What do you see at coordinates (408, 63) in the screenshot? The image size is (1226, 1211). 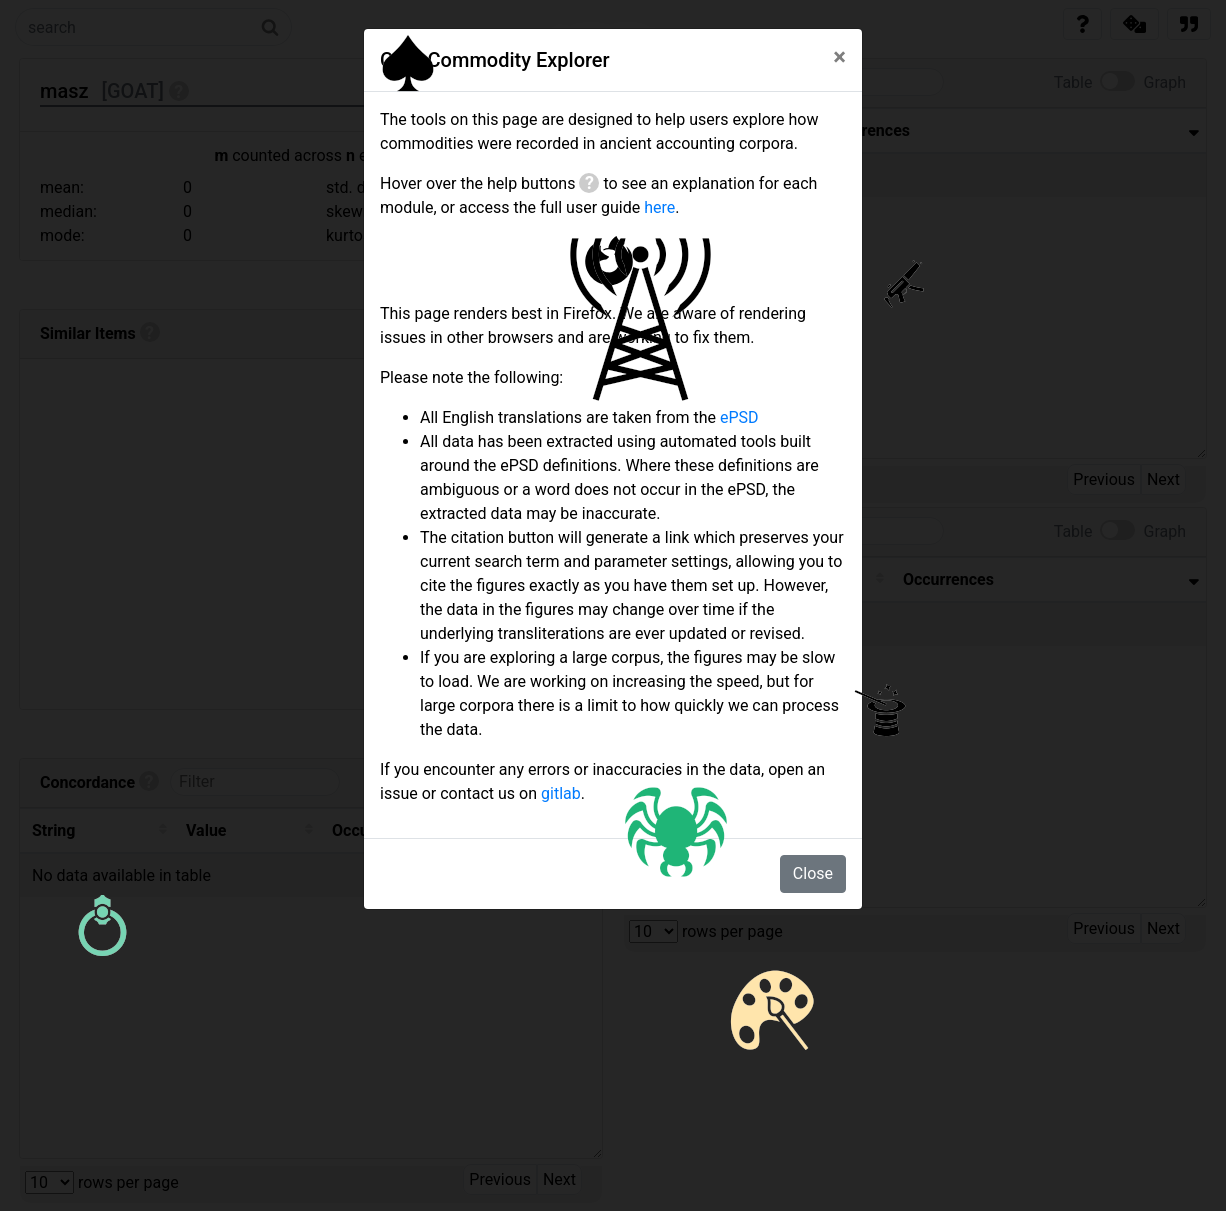 I see `spades suit symbol in a card game` at bounding box center [408, 63].